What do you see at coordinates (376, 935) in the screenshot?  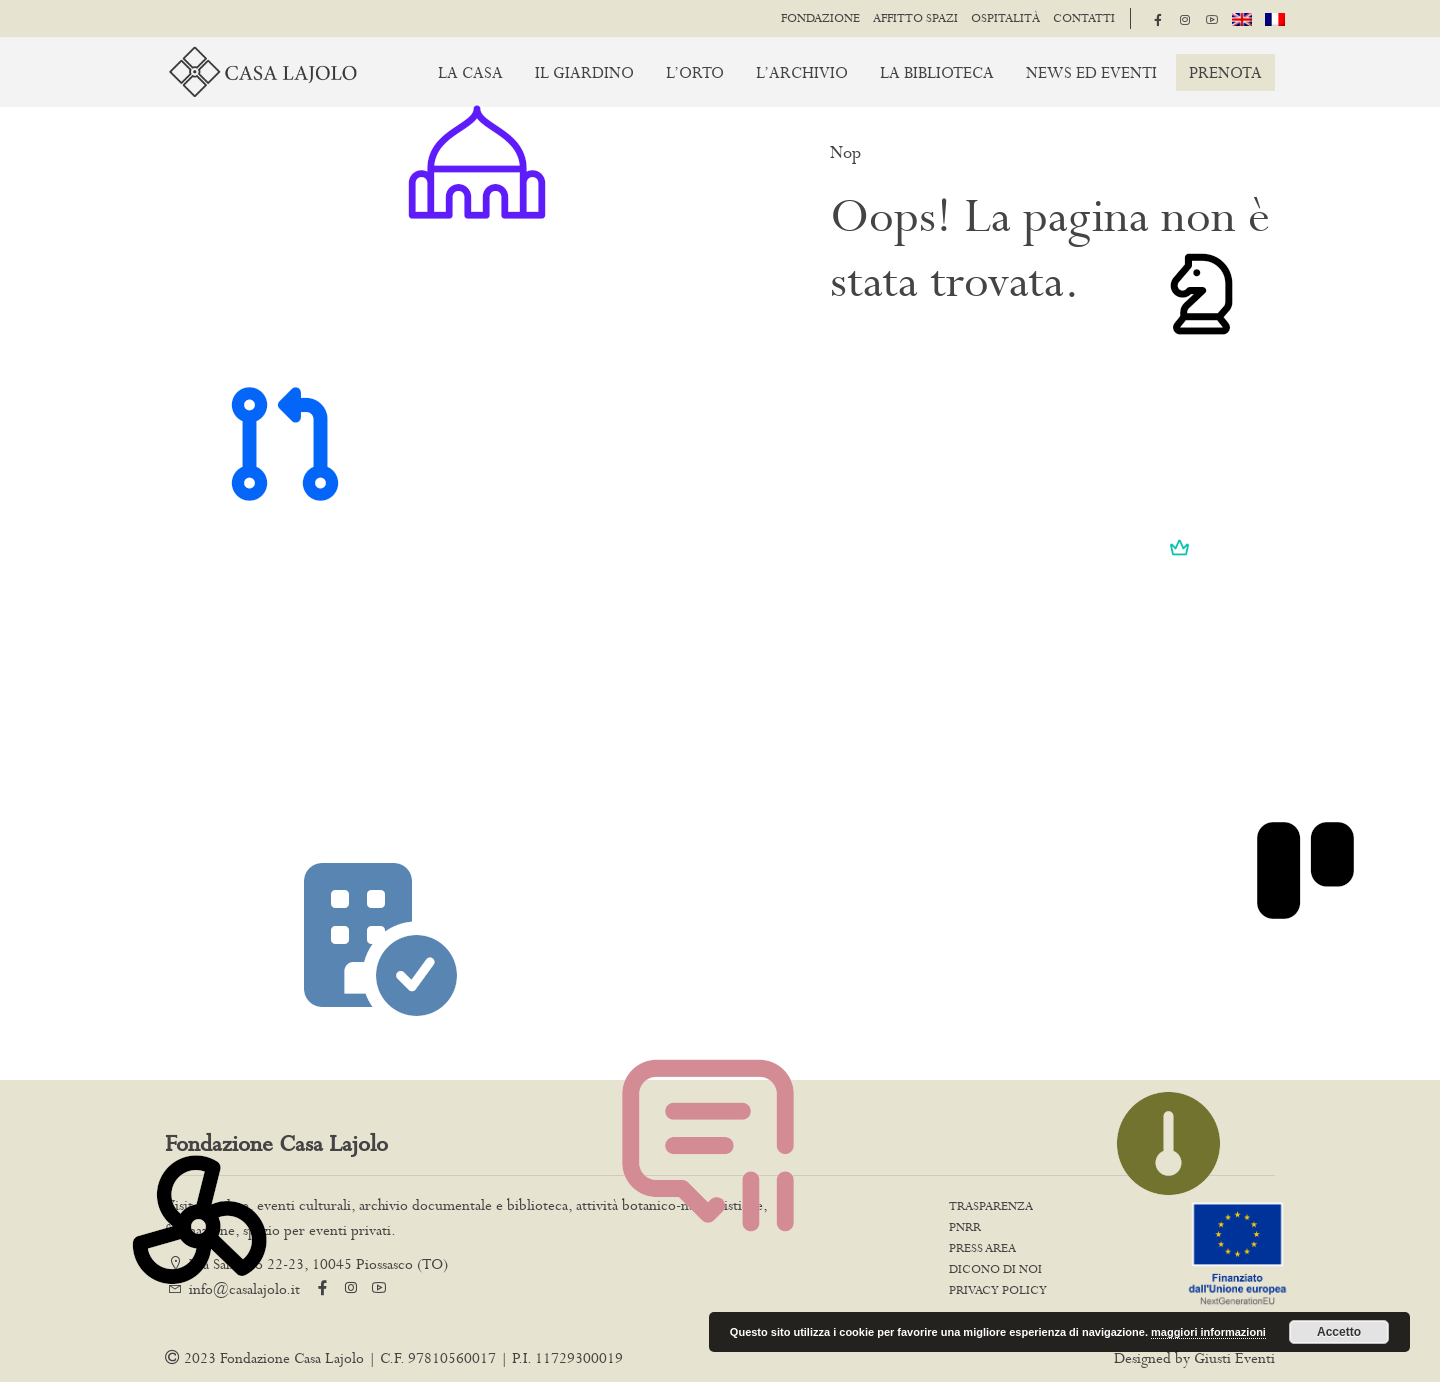 I see `verified business or building location` at bounding box center [376, 935].